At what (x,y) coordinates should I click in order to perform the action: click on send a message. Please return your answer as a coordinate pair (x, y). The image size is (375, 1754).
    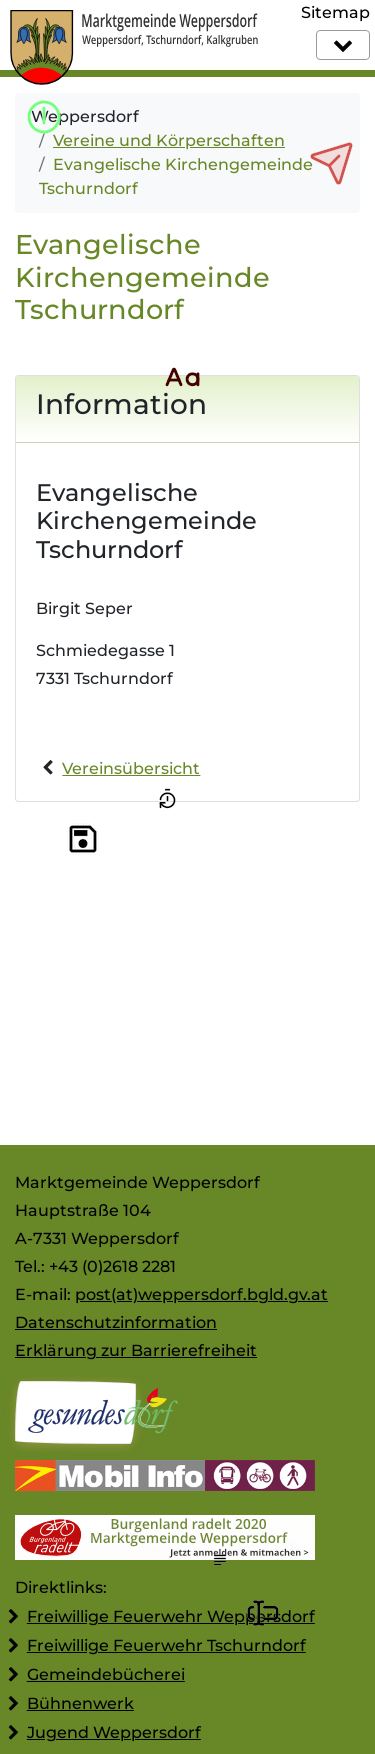
    Looking at the image, I should click on (333, 162).